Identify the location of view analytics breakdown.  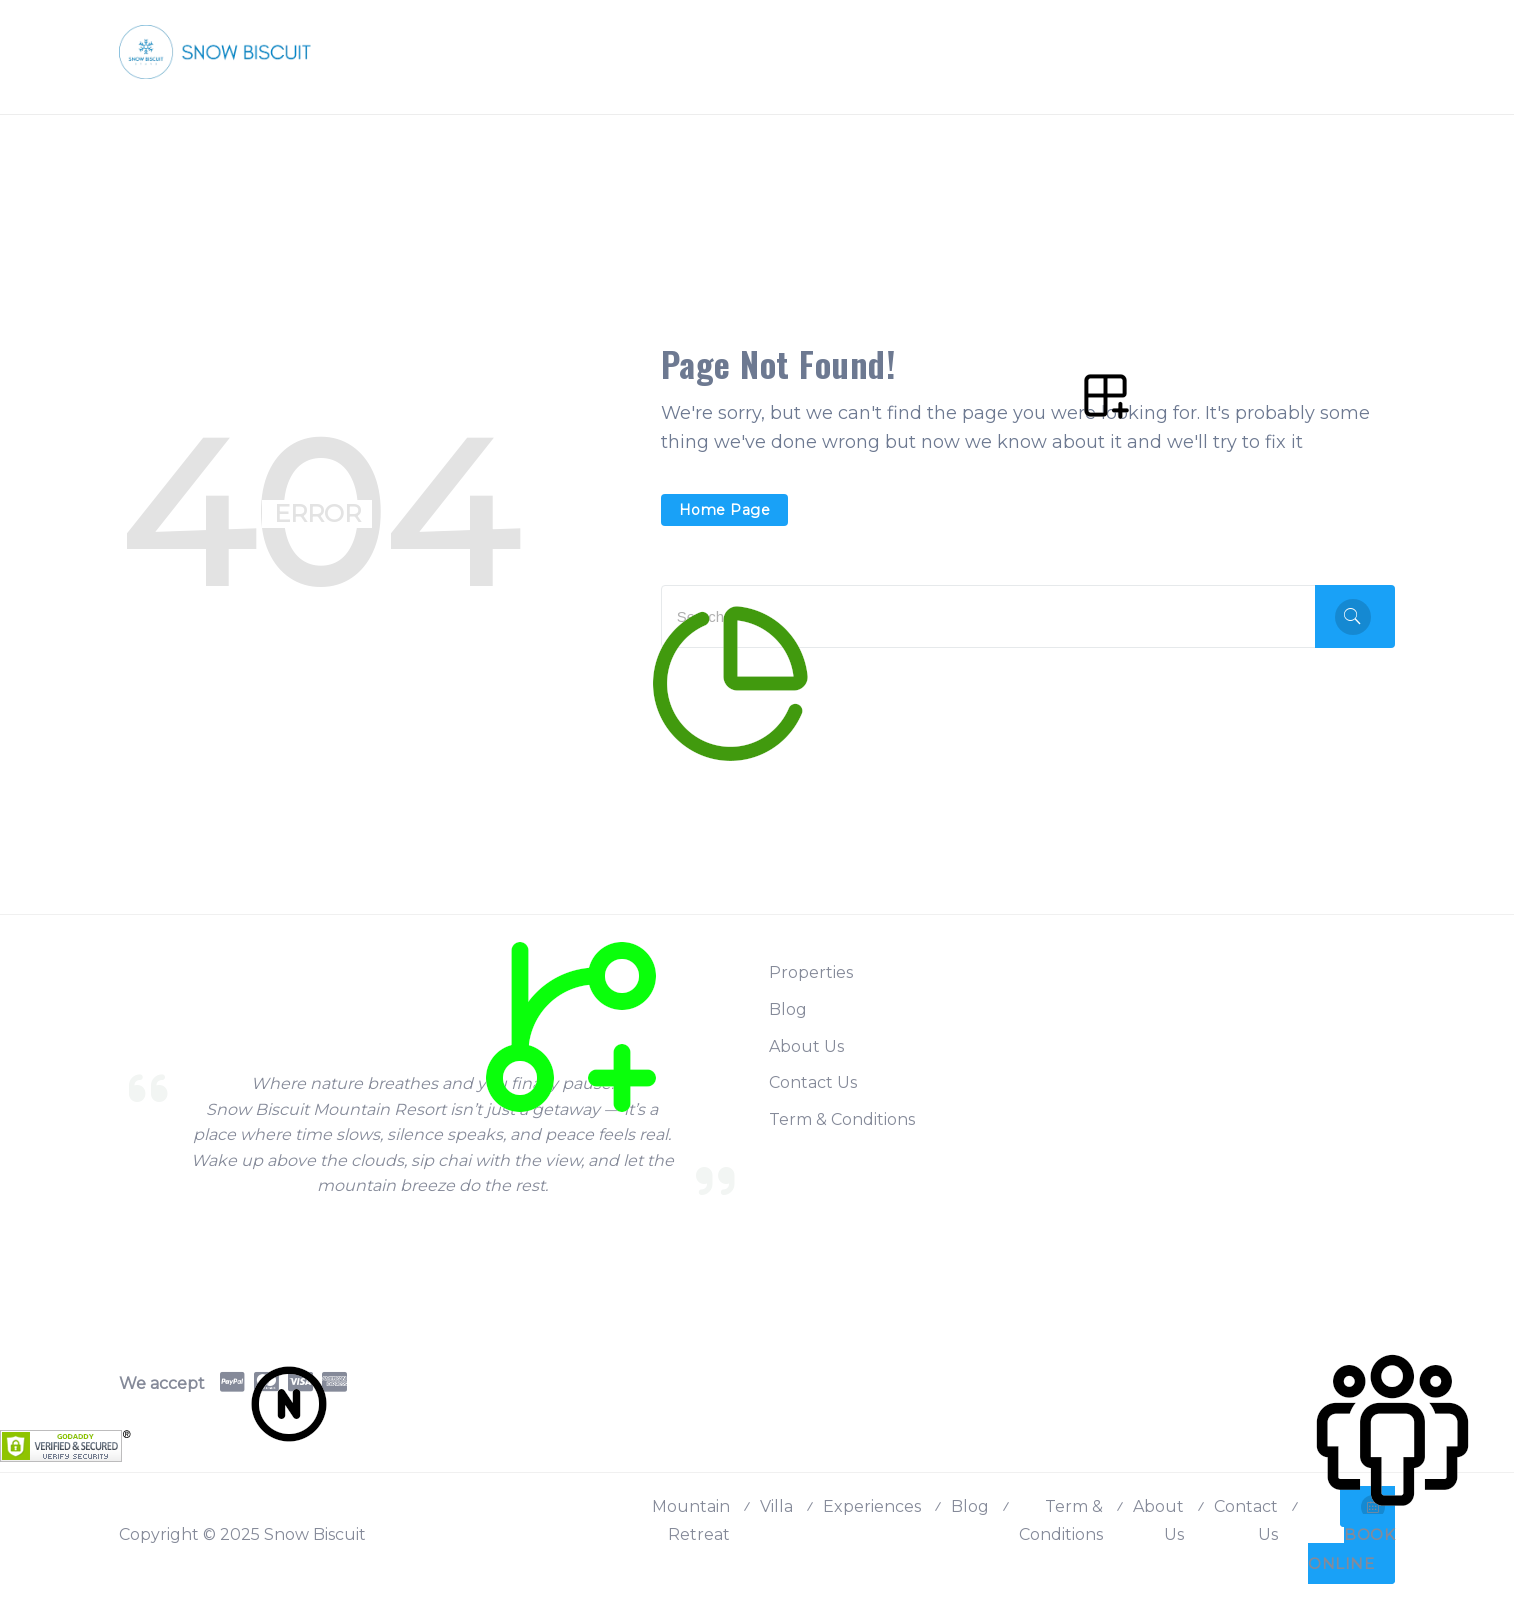
(730, 683).